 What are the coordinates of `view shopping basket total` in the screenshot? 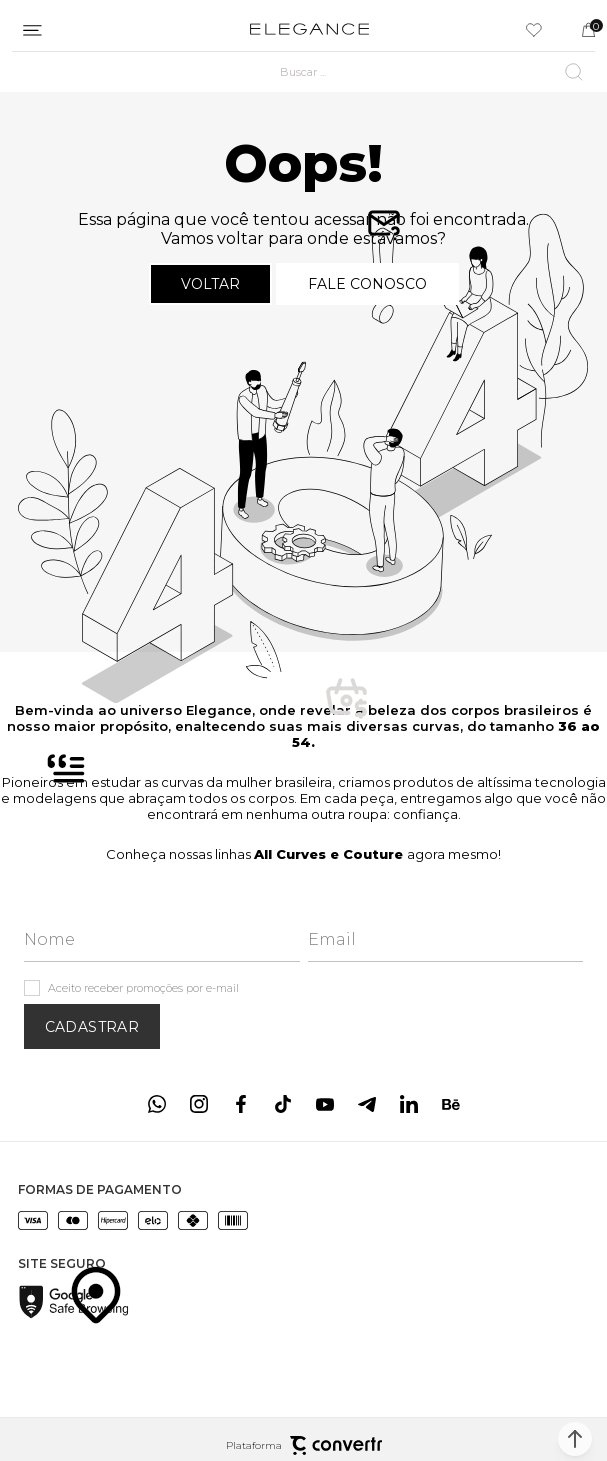 It's located at (346, 696).